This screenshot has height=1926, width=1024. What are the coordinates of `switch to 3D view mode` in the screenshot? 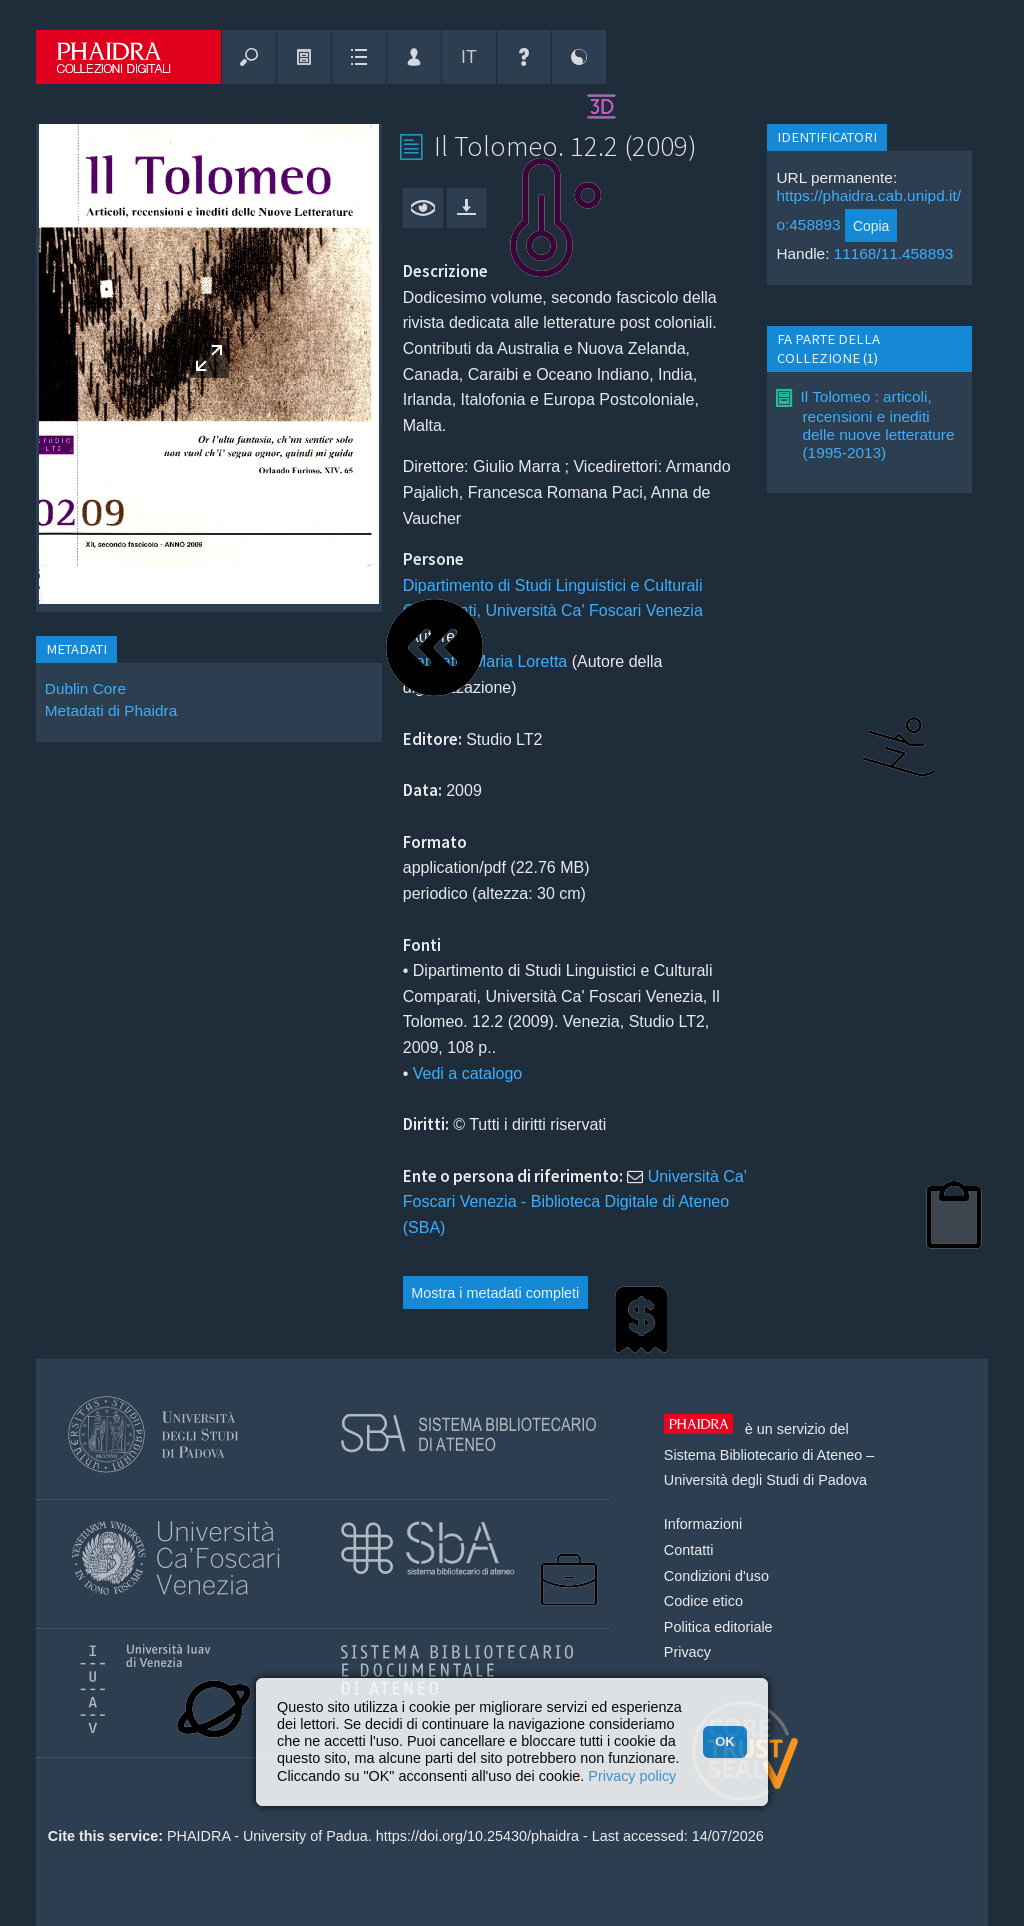 It's located at (601, 106).